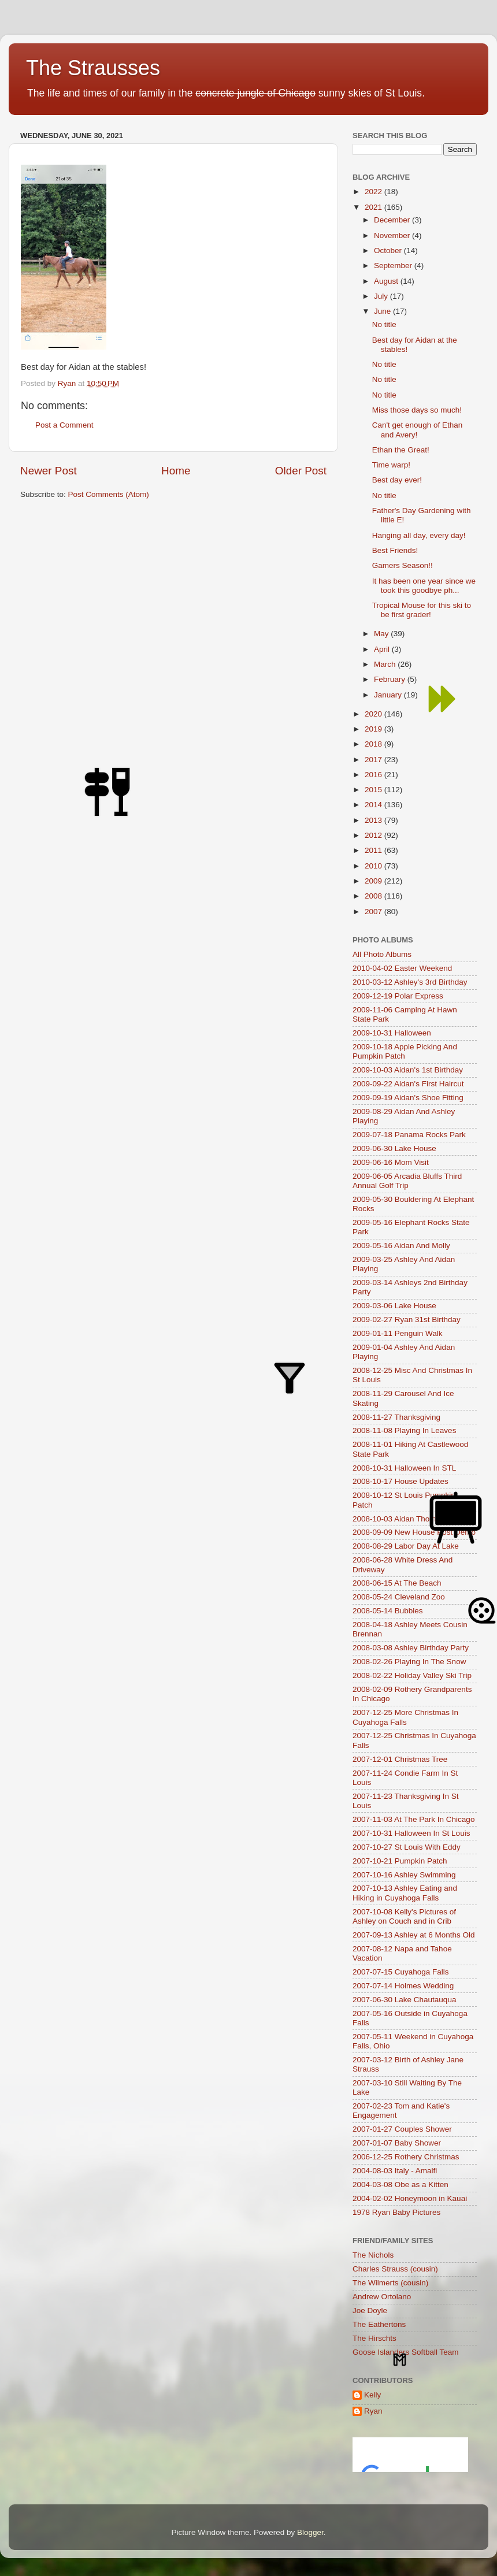  Describe the element at coordinates (107, 792) in the screenshot. I see `browse tapas or small plates menu` at that location.